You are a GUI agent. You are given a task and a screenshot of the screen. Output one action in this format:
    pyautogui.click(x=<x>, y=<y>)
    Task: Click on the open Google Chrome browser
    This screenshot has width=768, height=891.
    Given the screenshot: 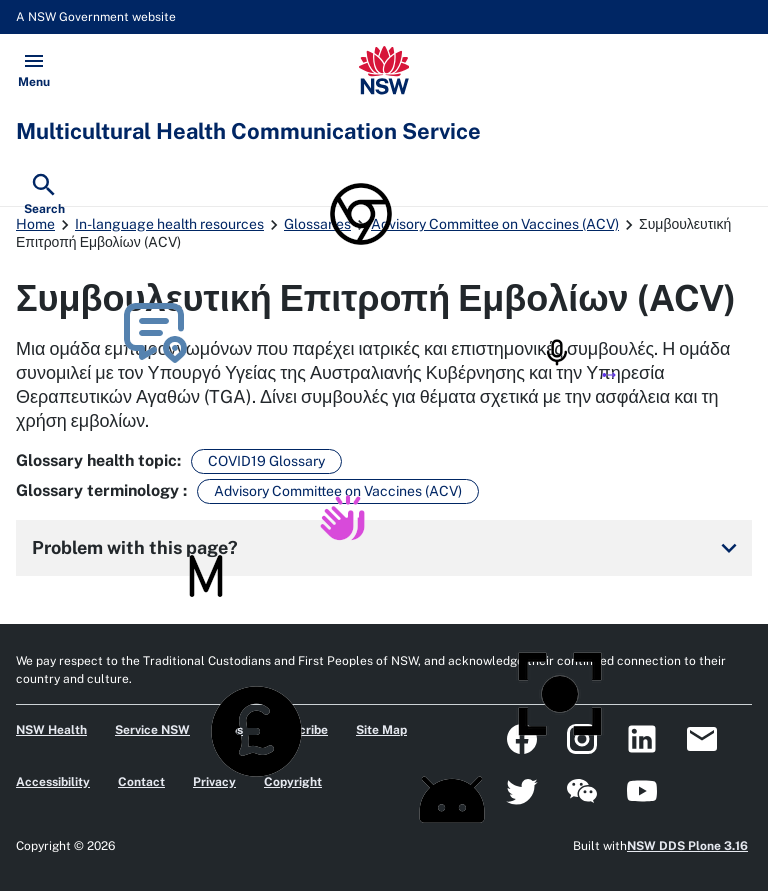 What is the action you would take?
    pyautogui.click(x=361, y=214)
    